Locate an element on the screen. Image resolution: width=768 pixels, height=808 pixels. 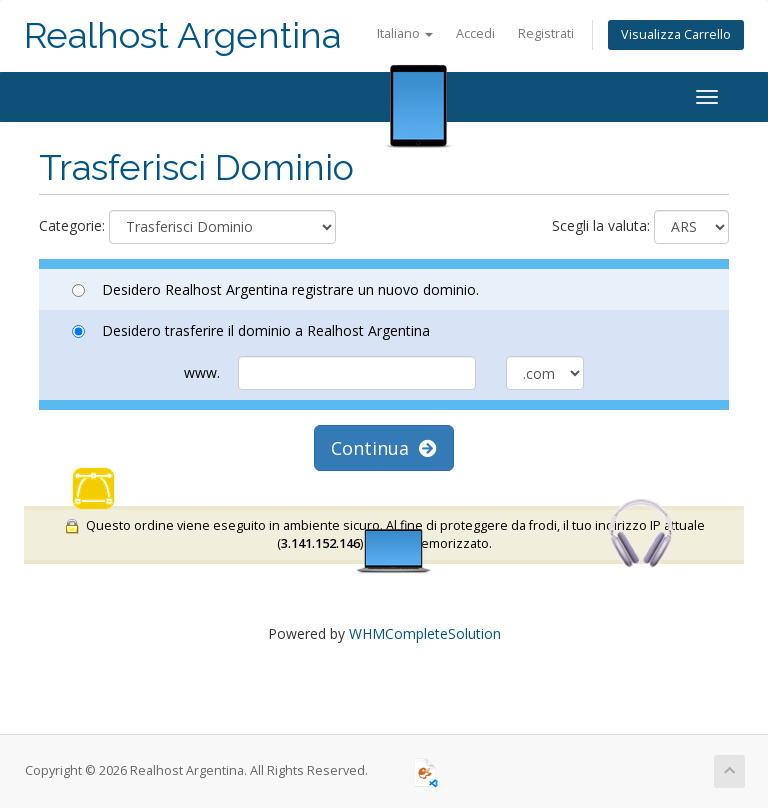
select macbook pro as your device type is located at coordinates (393, 548).